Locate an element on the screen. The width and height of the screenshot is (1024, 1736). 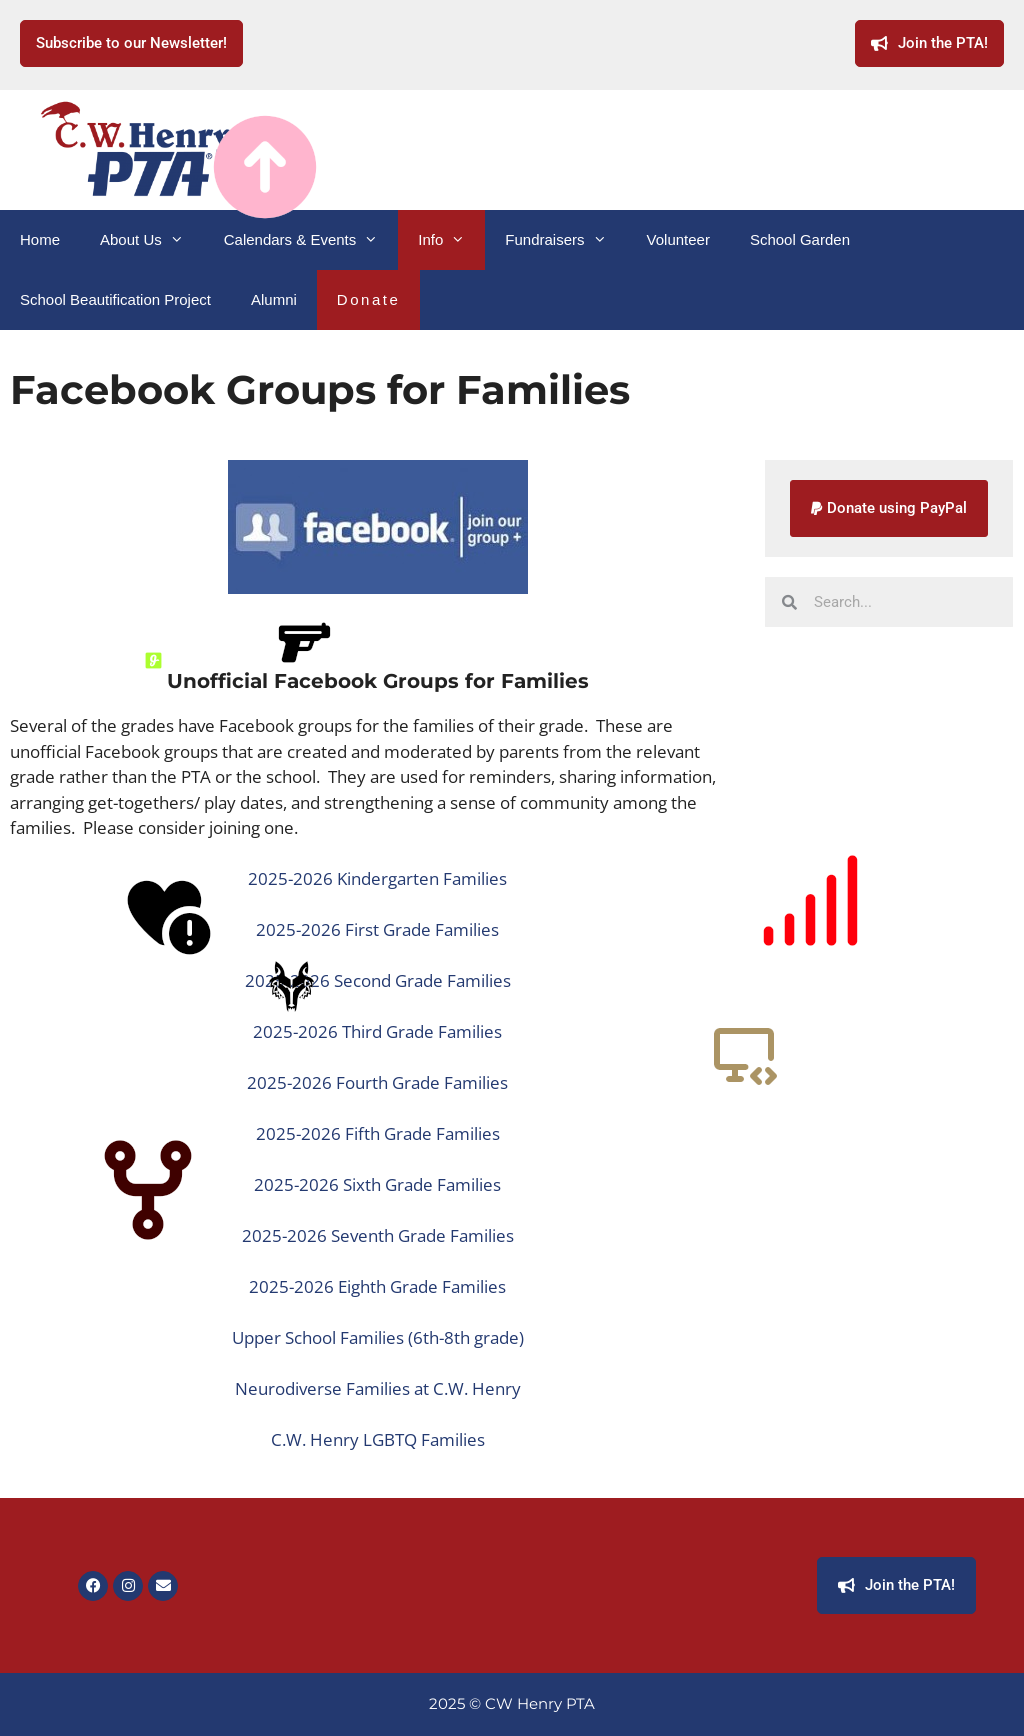
indicates weapon or firearms-related content is located at coordinates (304, 642).